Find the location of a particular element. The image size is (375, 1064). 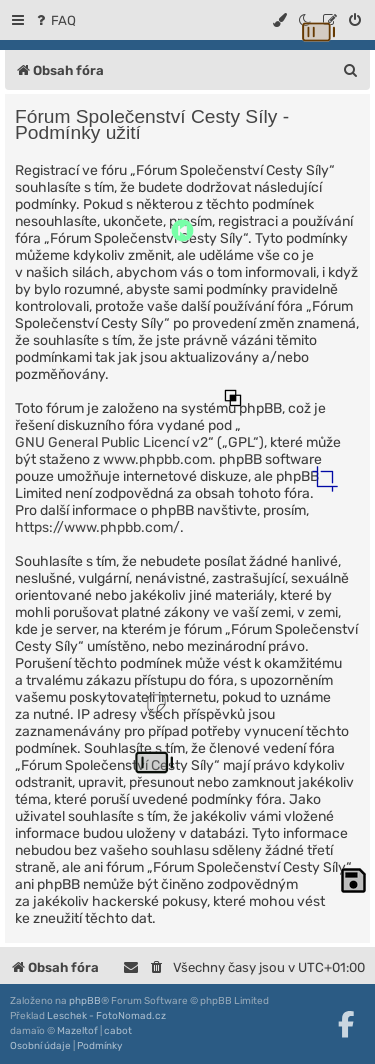

skip to previous track is located at coordinates (182, 230).